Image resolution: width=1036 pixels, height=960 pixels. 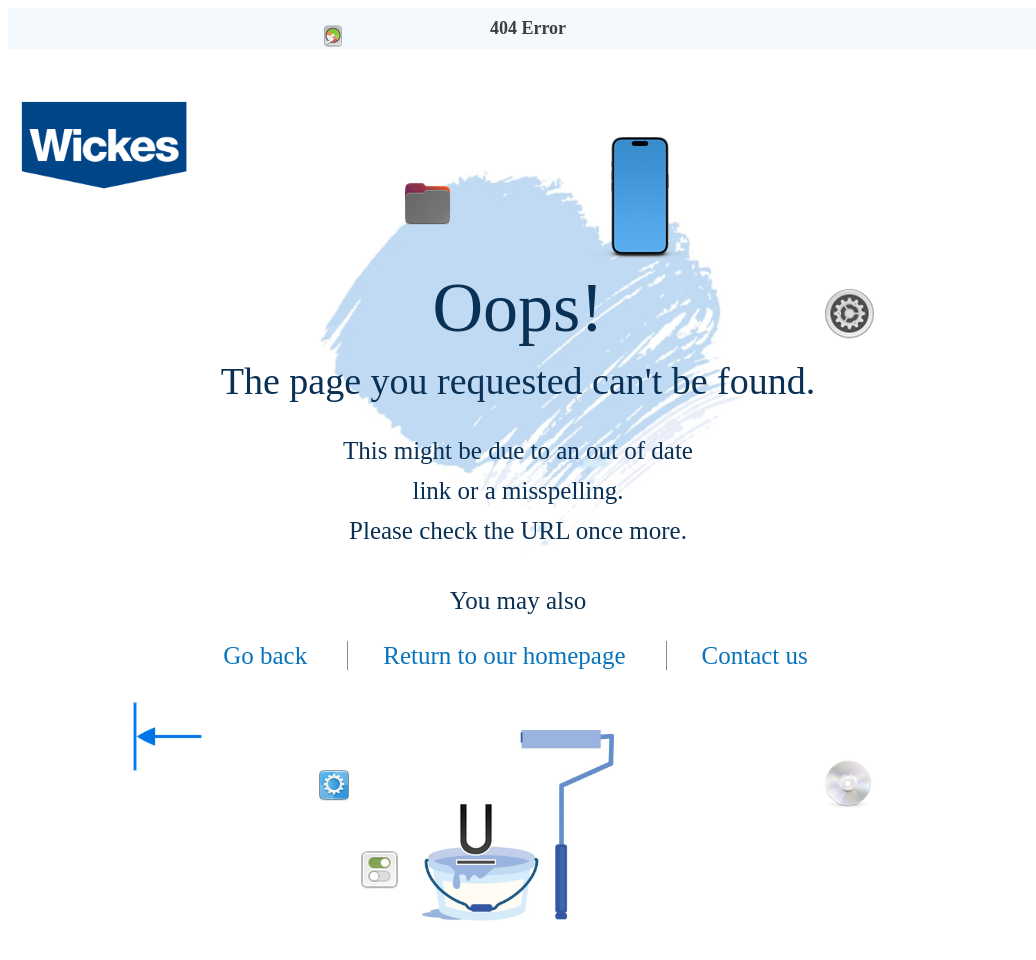 I want to click on go to the first item in a list or sequence, so click(x=167, y=736).